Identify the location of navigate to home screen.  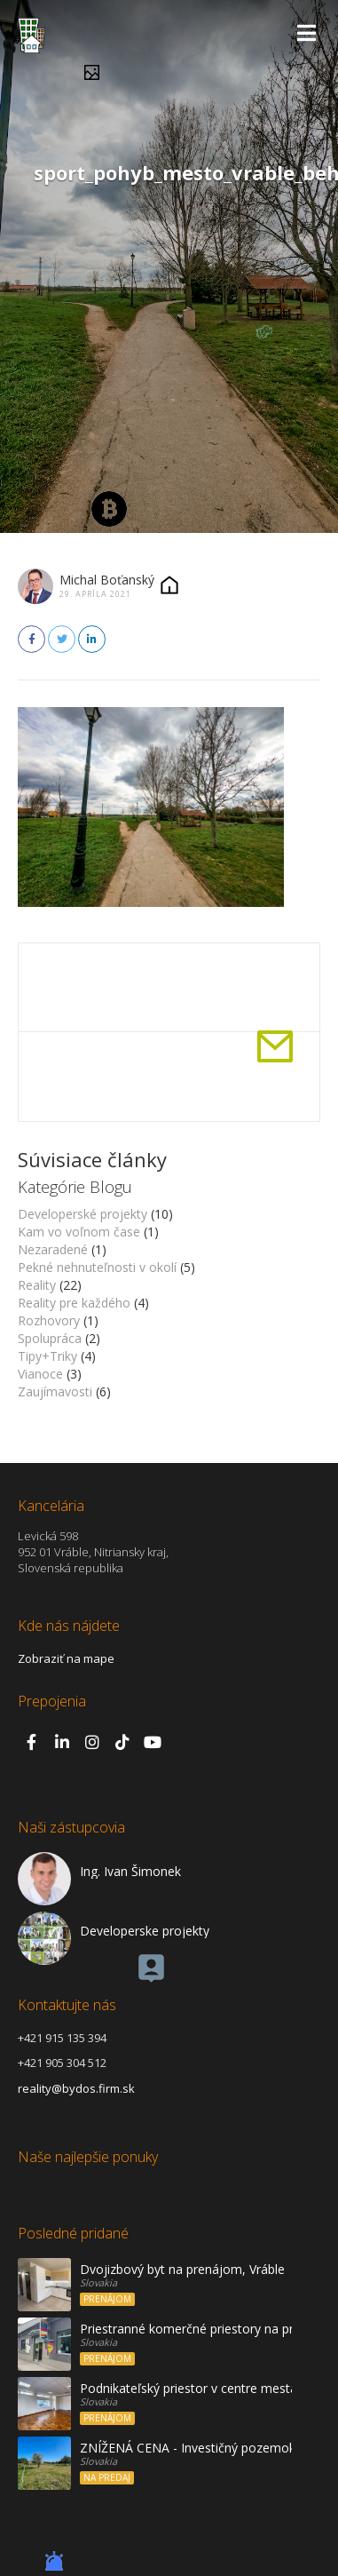
(169, 585).